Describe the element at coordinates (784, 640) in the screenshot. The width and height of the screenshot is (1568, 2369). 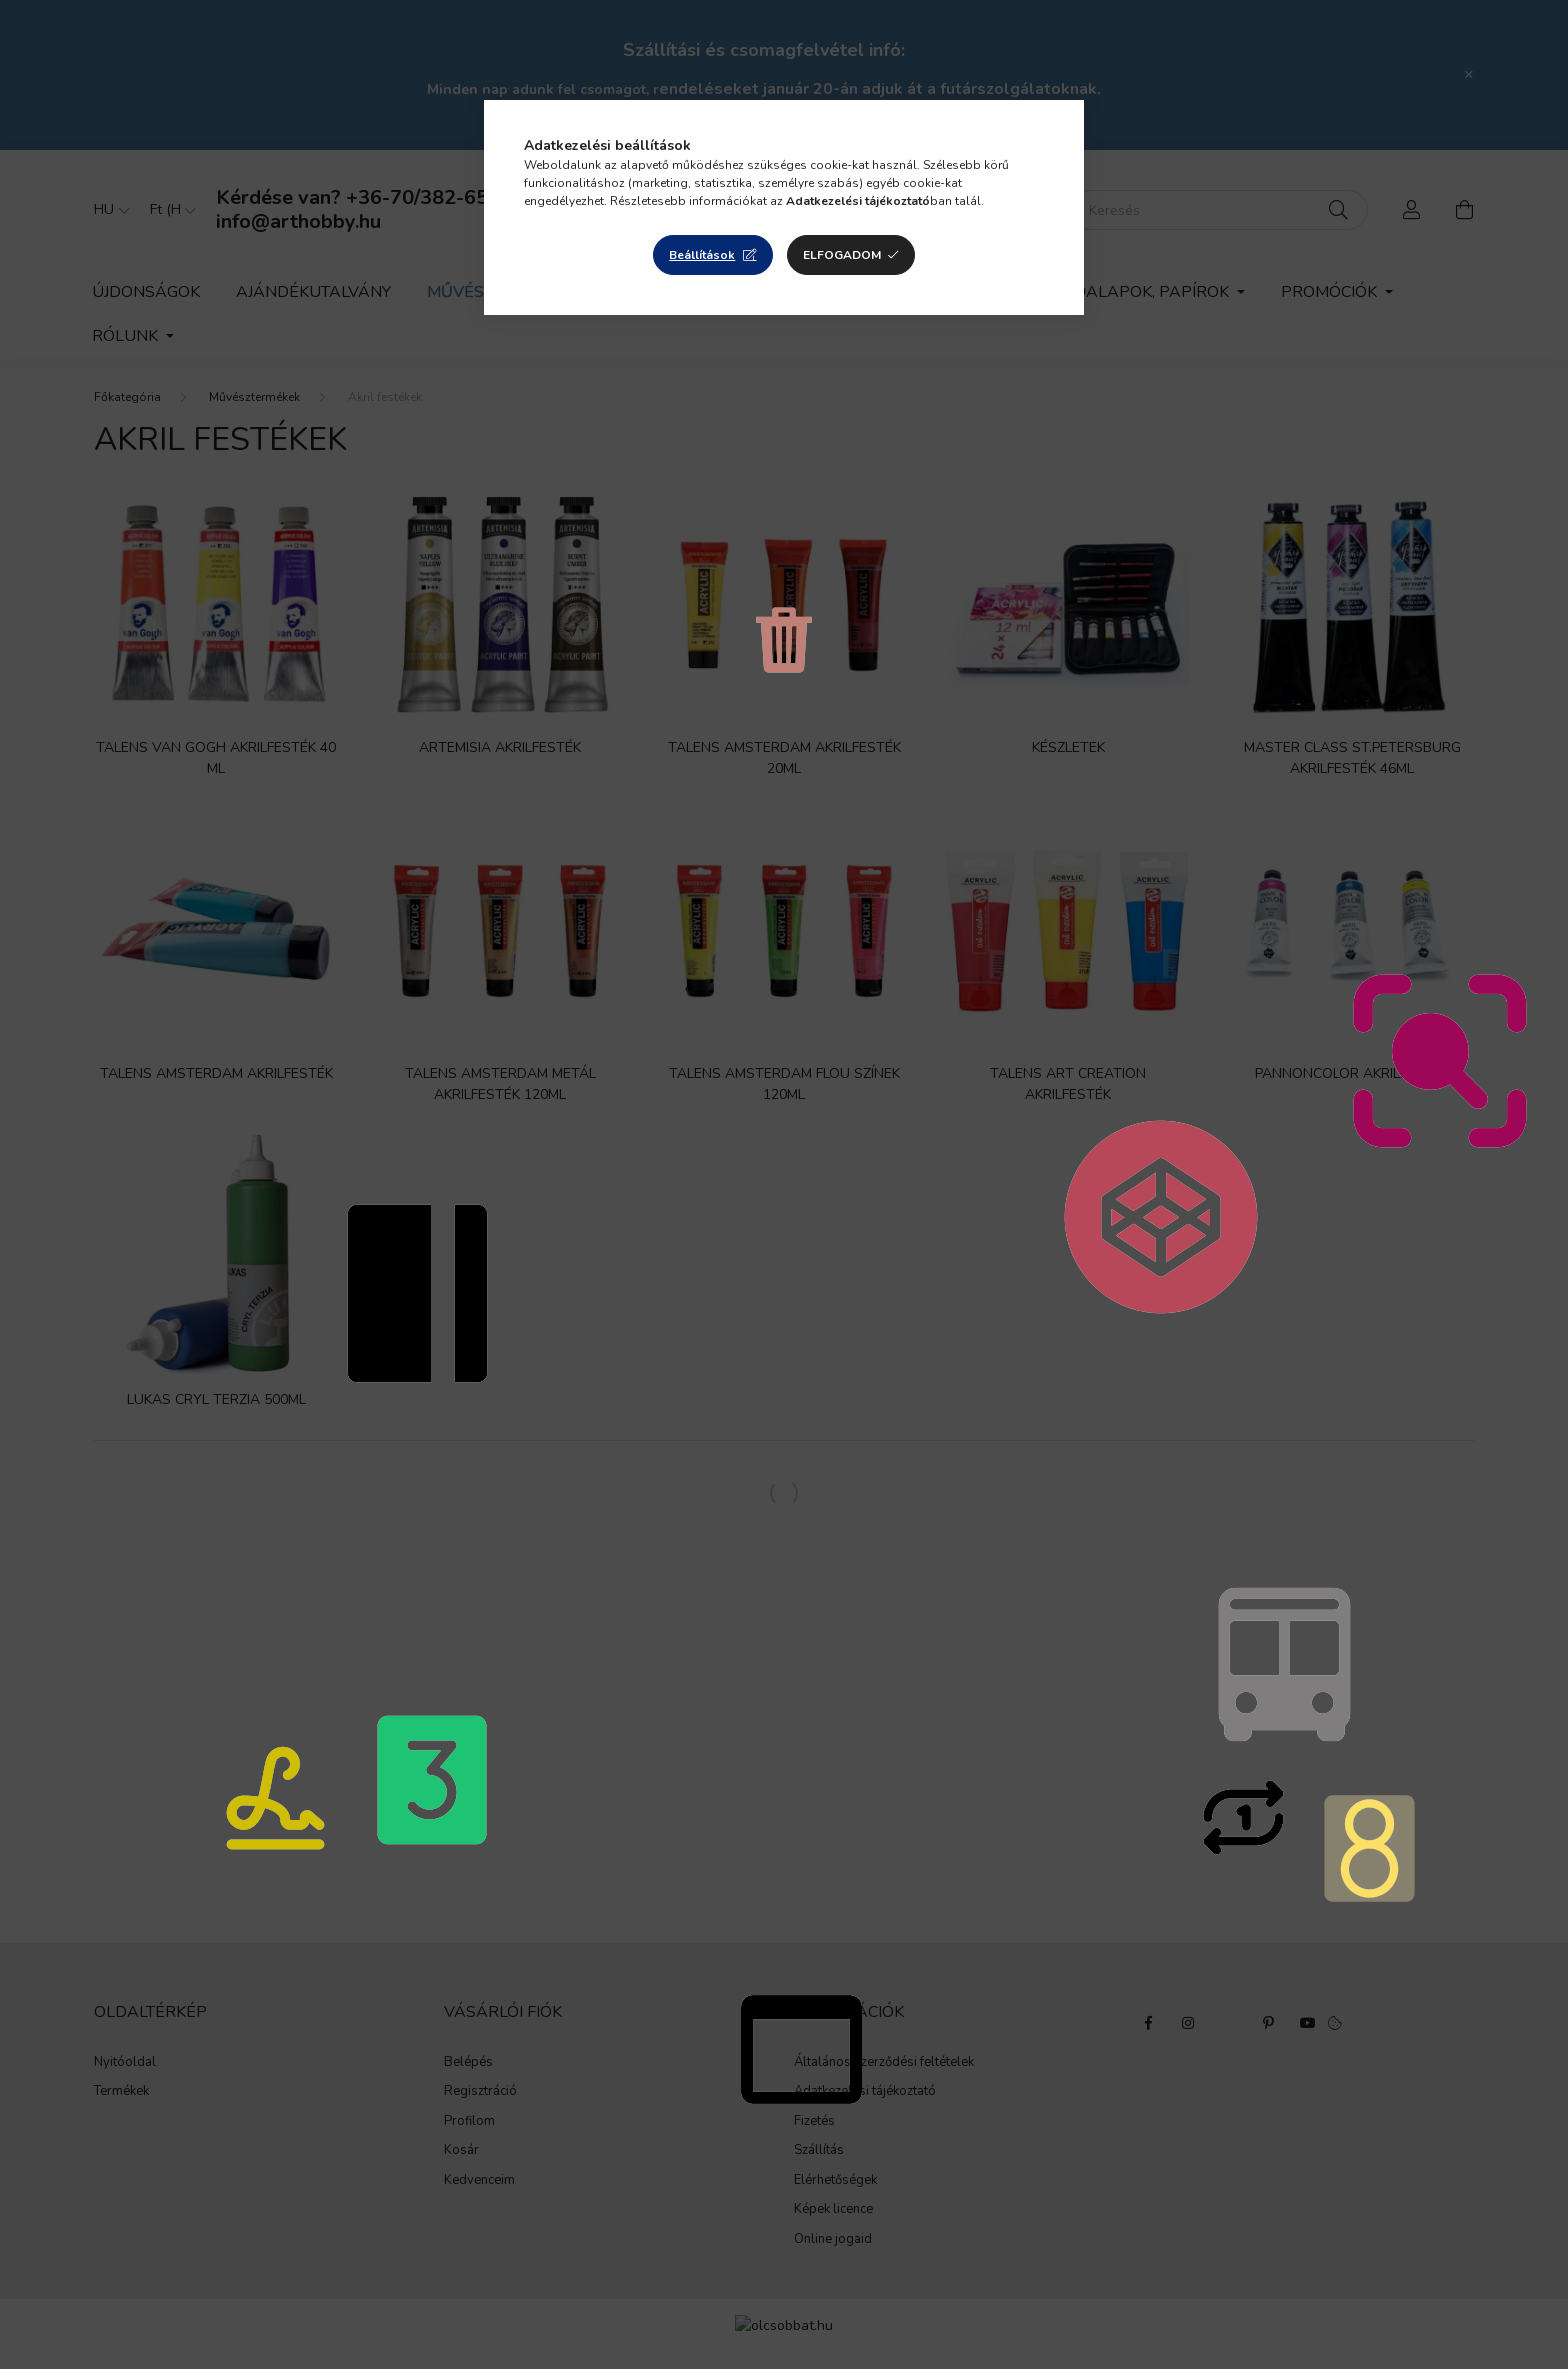
I see `delete this item` at that location.